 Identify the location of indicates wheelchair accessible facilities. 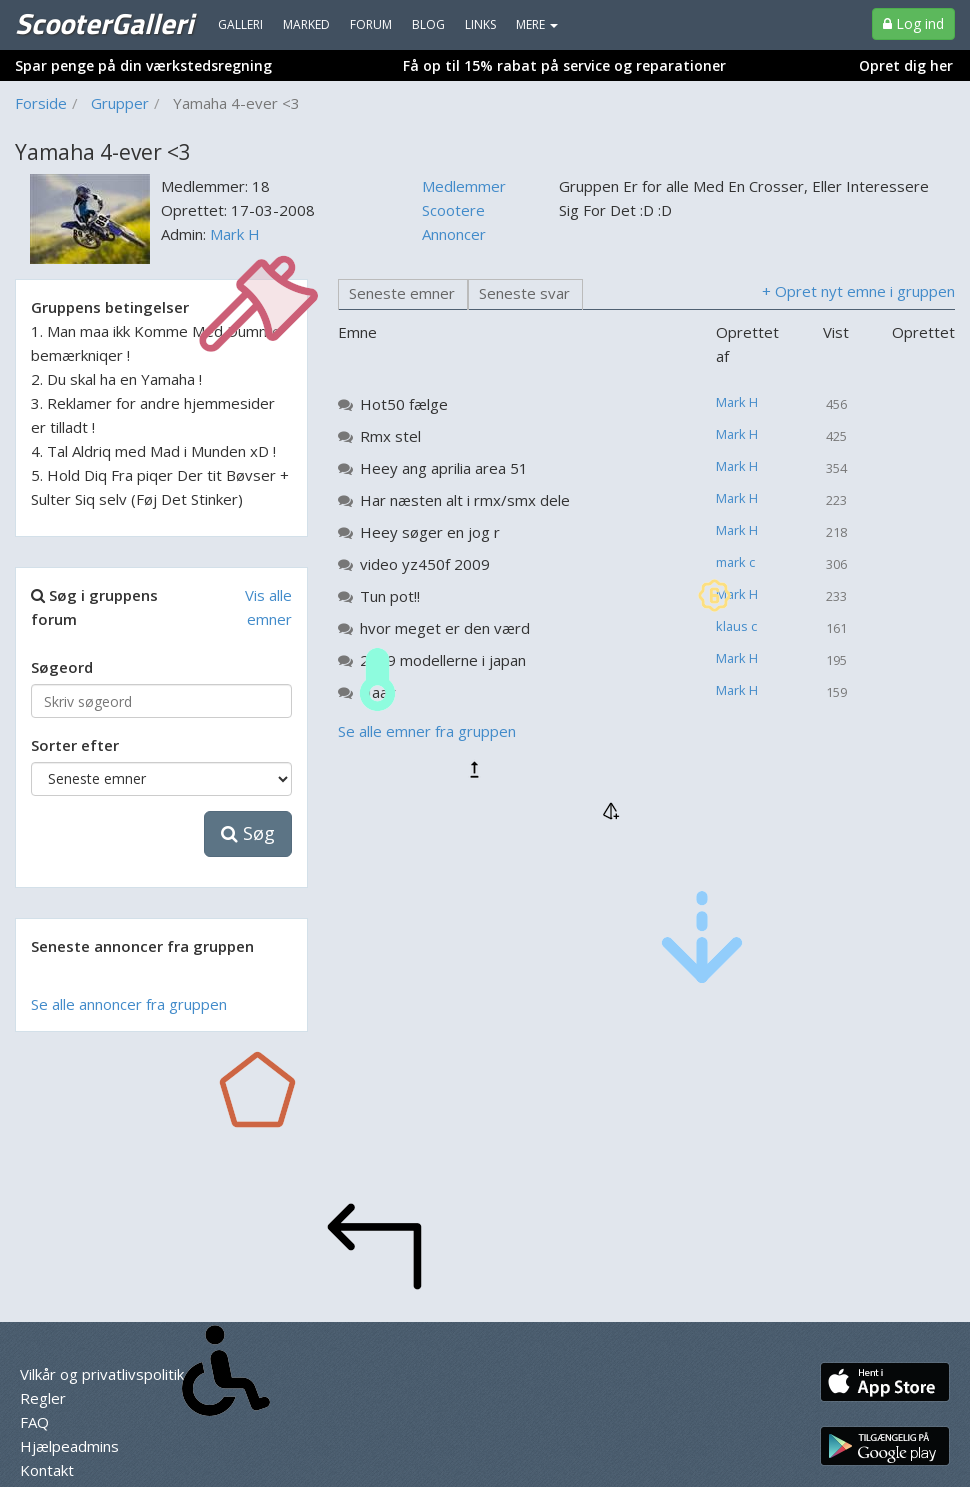
(226, 1372).